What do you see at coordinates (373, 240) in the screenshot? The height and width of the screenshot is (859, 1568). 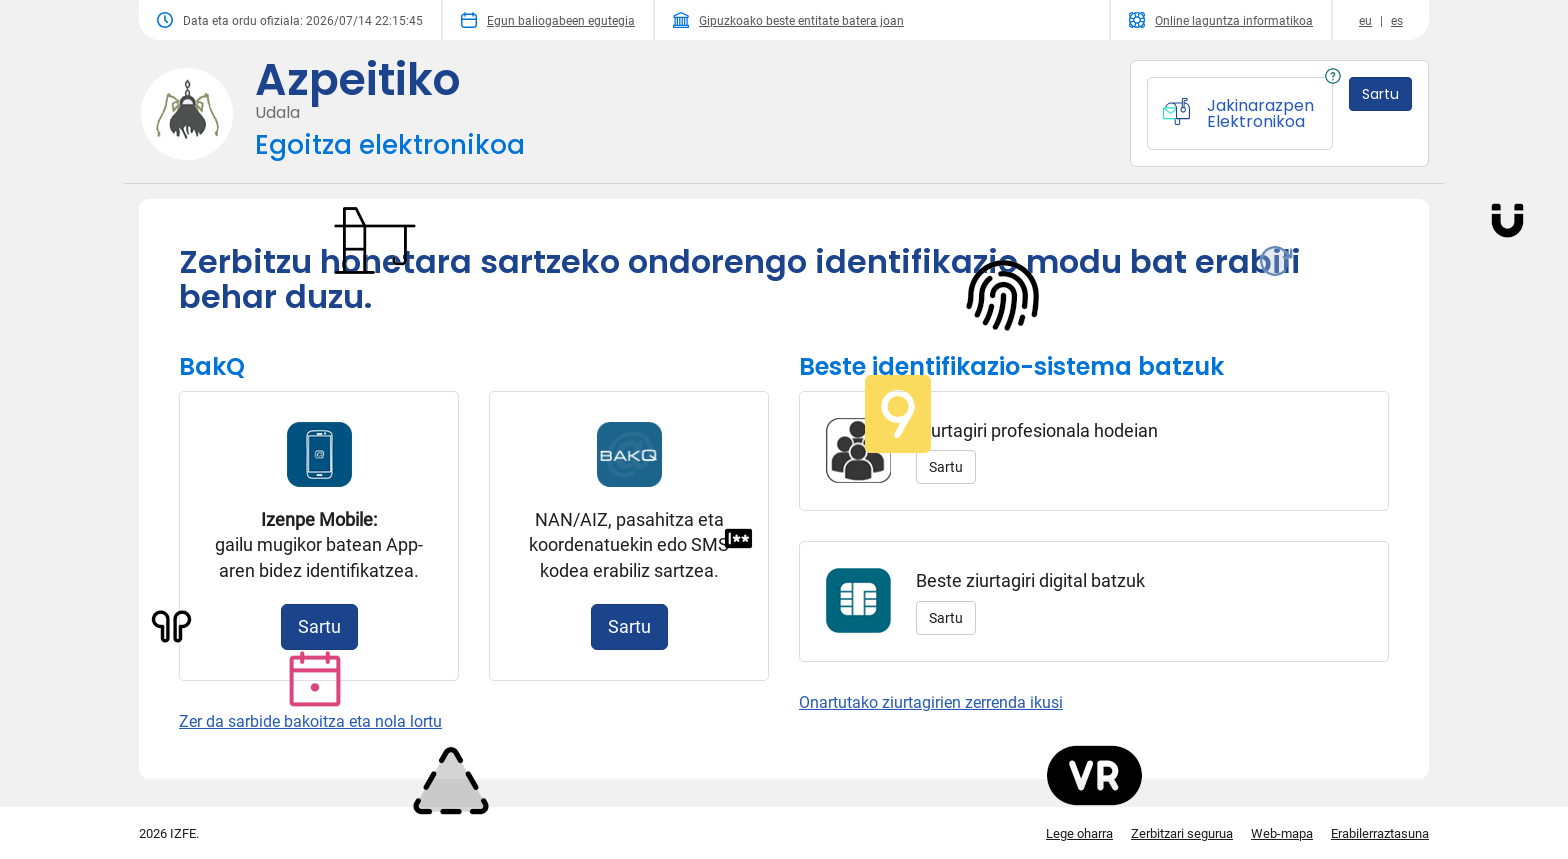 I see `indicates construction or building in progress` at bounding box center [373, 240].